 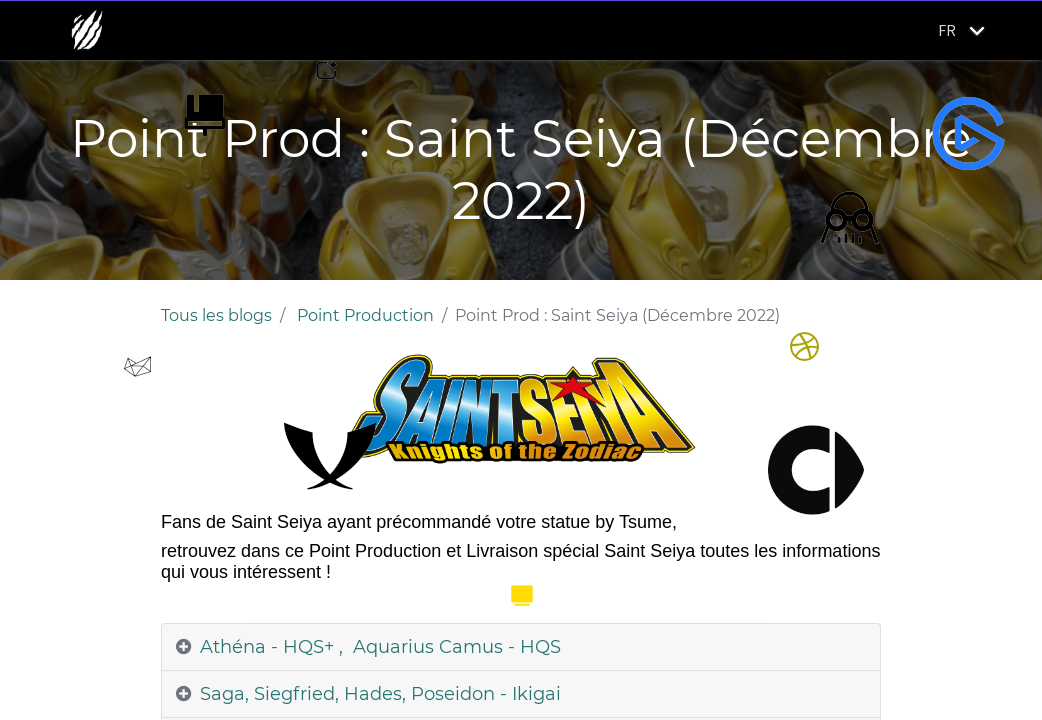 I want to click on xmpp messaging protocol logo, so click(x=330, y=456).